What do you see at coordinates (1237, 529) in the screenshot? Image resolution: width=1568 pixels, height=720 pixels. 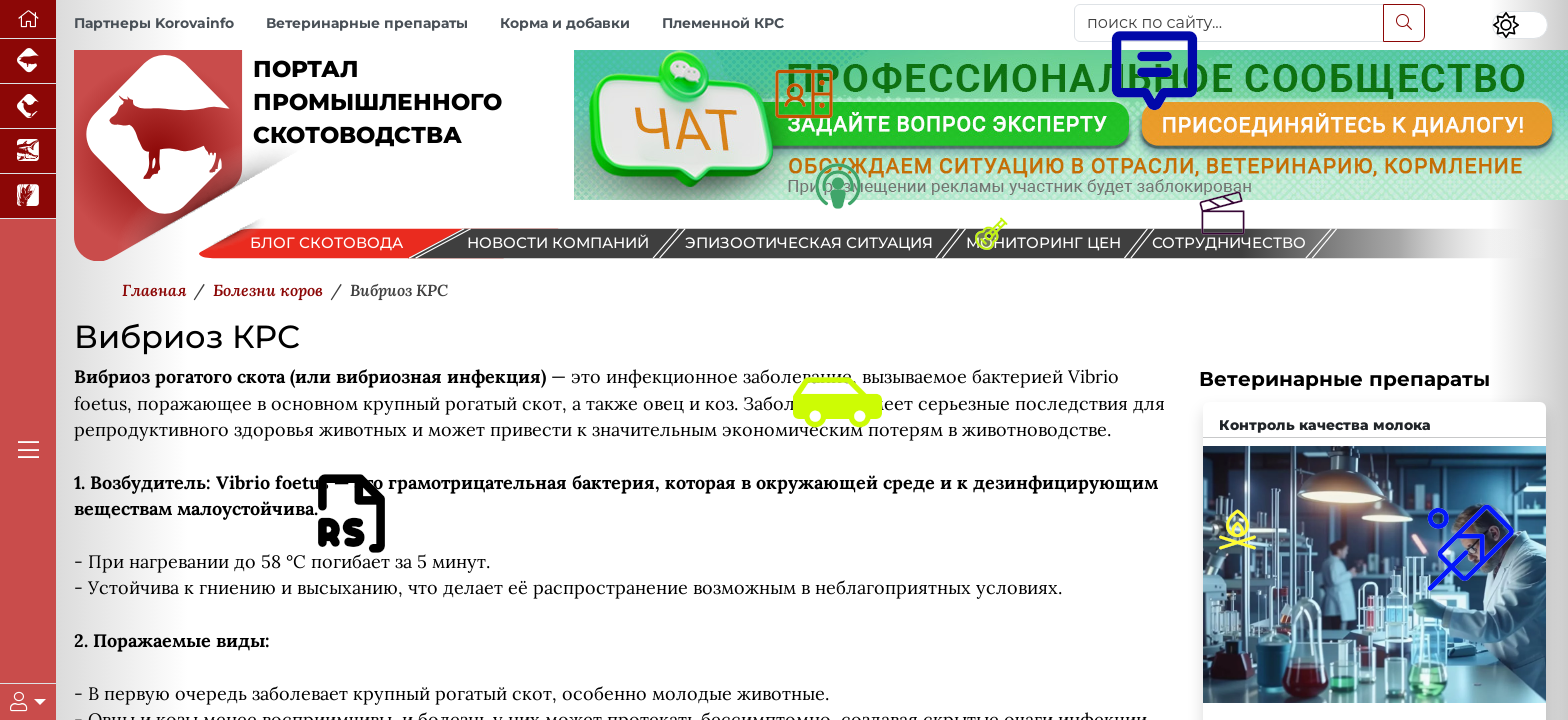 I see `access camping or outdoor activity features` at bounding box center [1237, 529].